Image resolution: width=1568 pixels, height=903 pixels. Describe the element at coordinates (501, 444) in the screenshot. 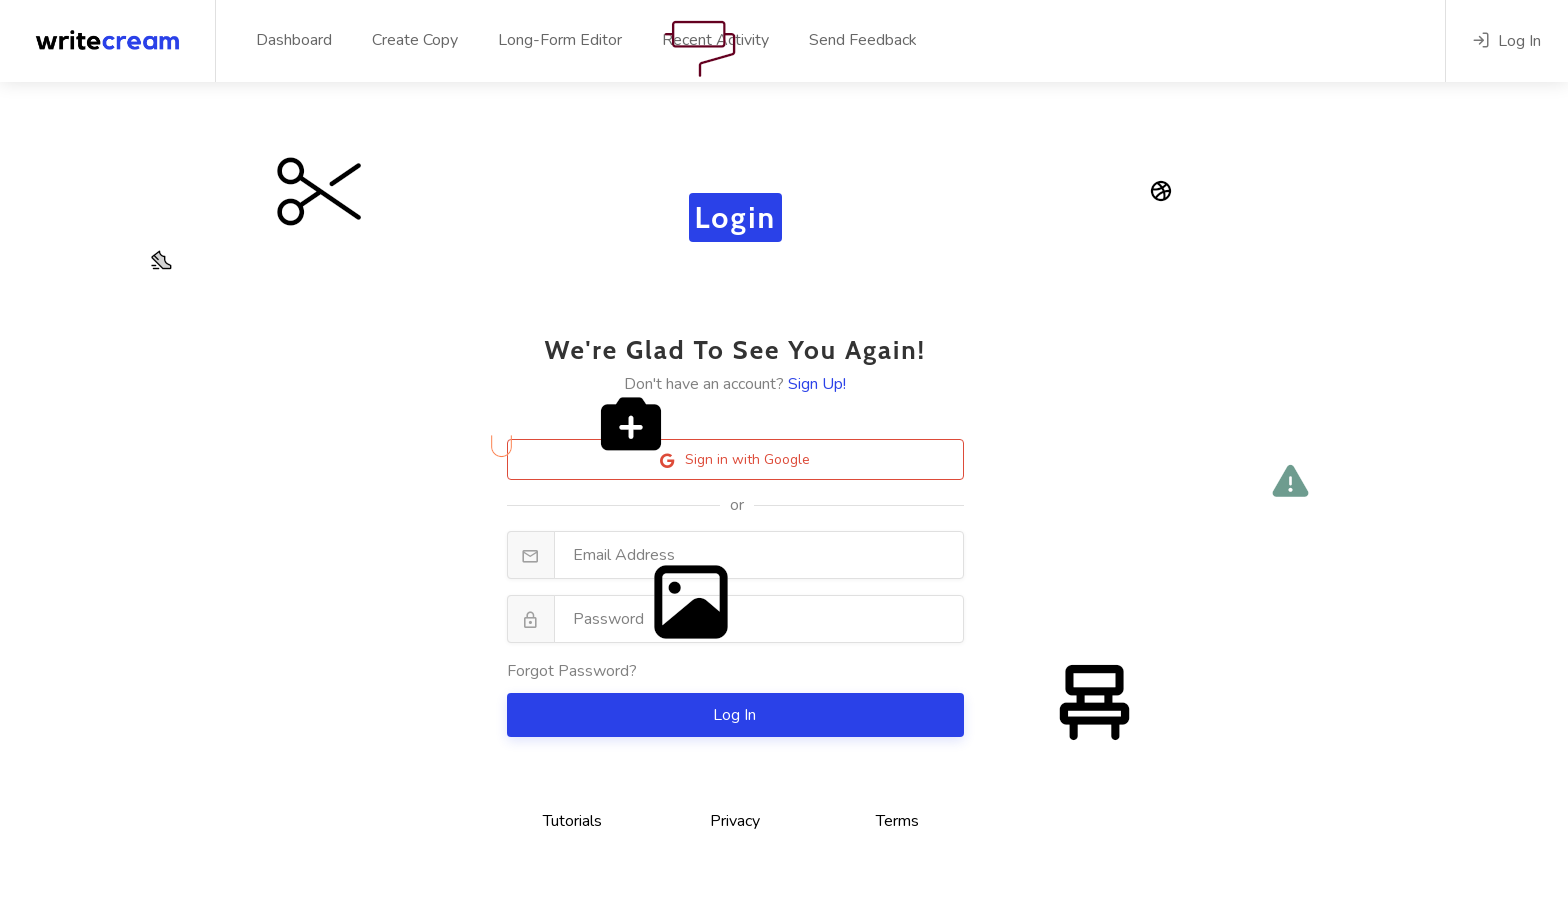

I see `perform a union operation on selected shapes` at that location.